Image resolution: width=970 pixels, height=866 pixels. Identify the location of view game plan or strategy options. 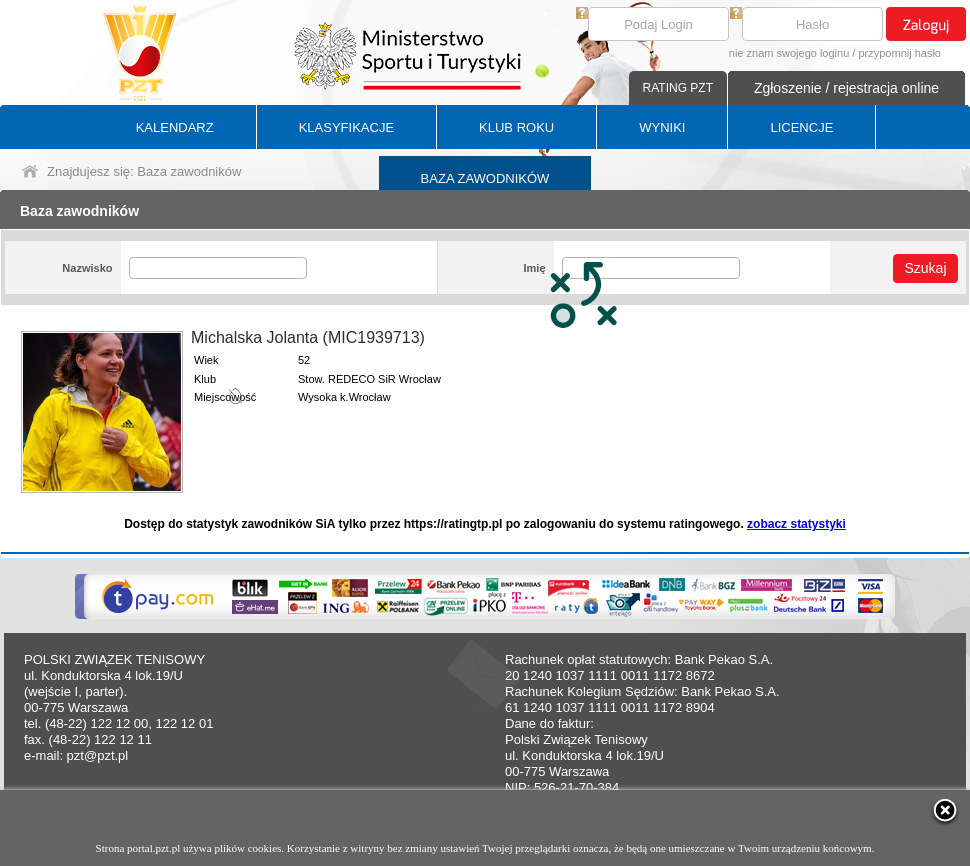
(581, 295).